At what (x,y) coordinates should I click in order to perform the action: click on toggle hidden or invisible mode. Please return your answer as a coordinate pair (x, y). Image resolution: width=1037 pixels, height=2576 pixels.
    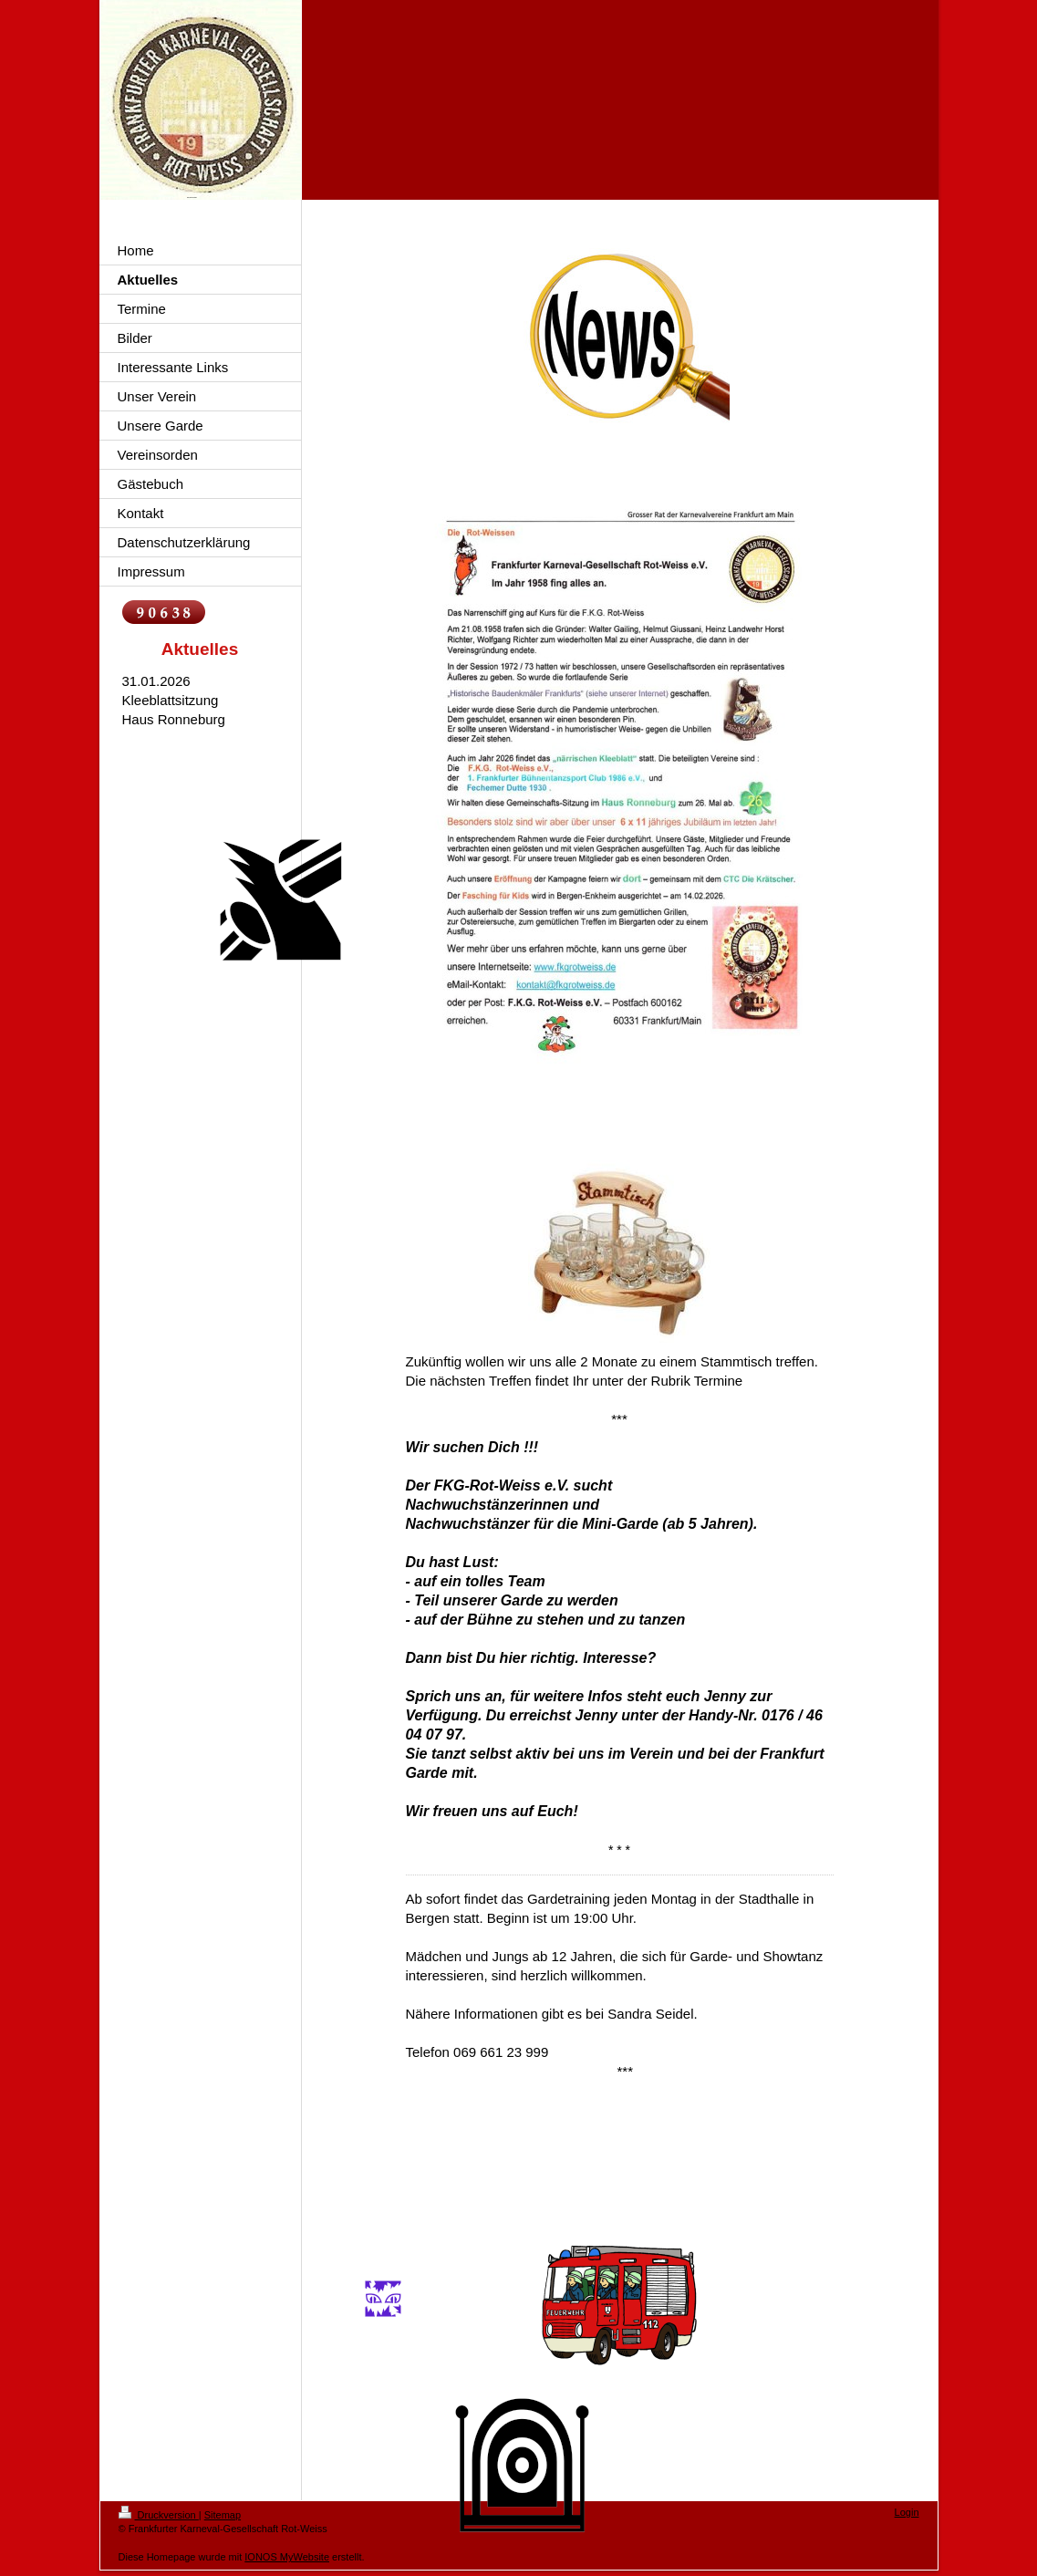
    Looking at the image, I should click on (383, 2299).